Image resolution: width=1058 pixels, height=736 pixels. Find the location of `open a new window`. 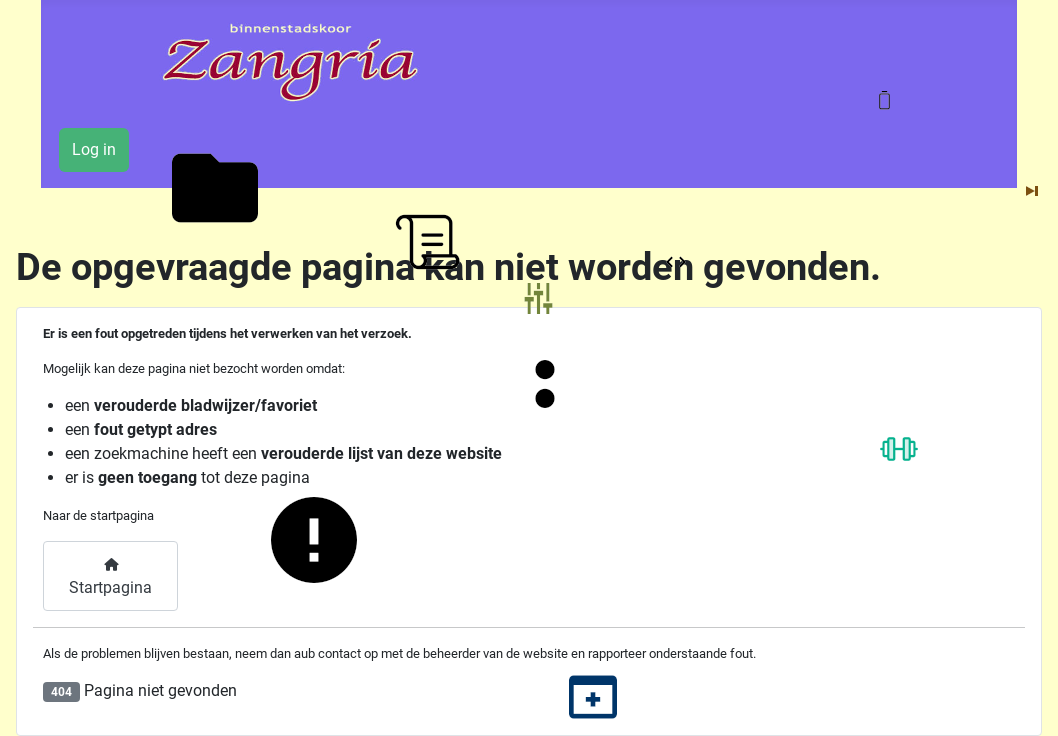

open a new window is located at coordinates (593, 697).